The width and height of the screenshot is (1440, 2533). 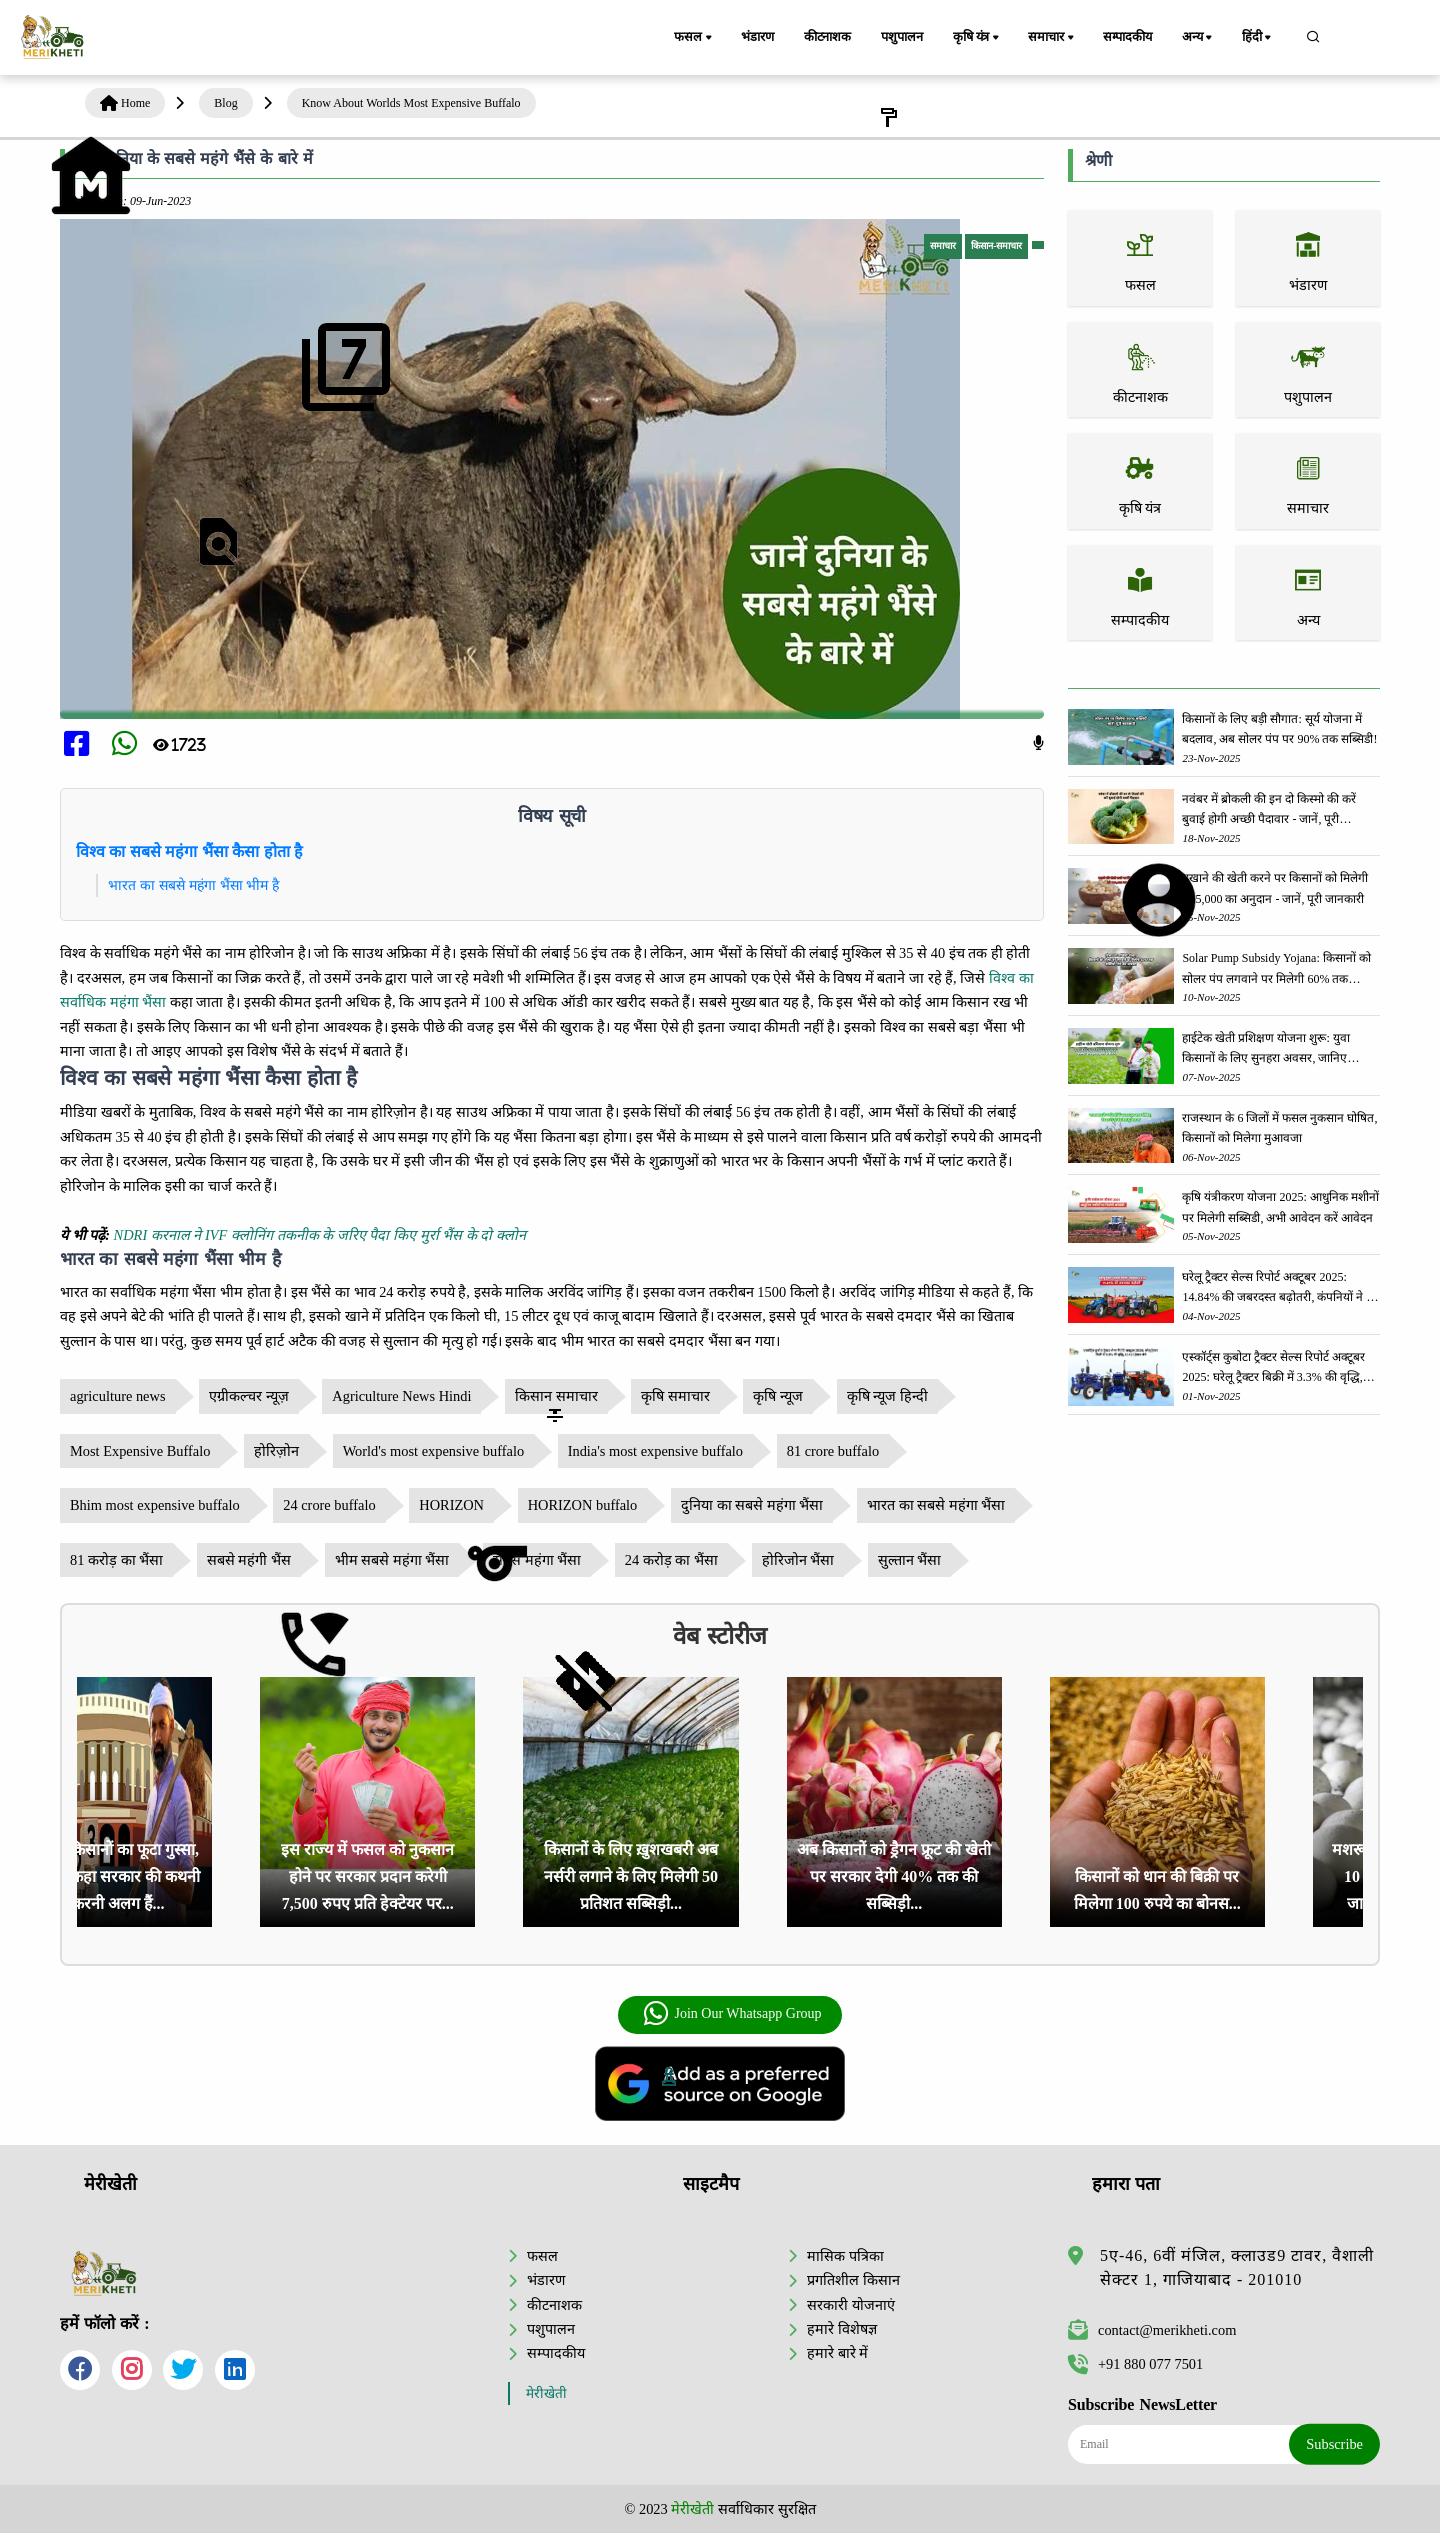 I want to click on indicates item number 7 in a numbered list or gallery, so click(x=346, y=367).